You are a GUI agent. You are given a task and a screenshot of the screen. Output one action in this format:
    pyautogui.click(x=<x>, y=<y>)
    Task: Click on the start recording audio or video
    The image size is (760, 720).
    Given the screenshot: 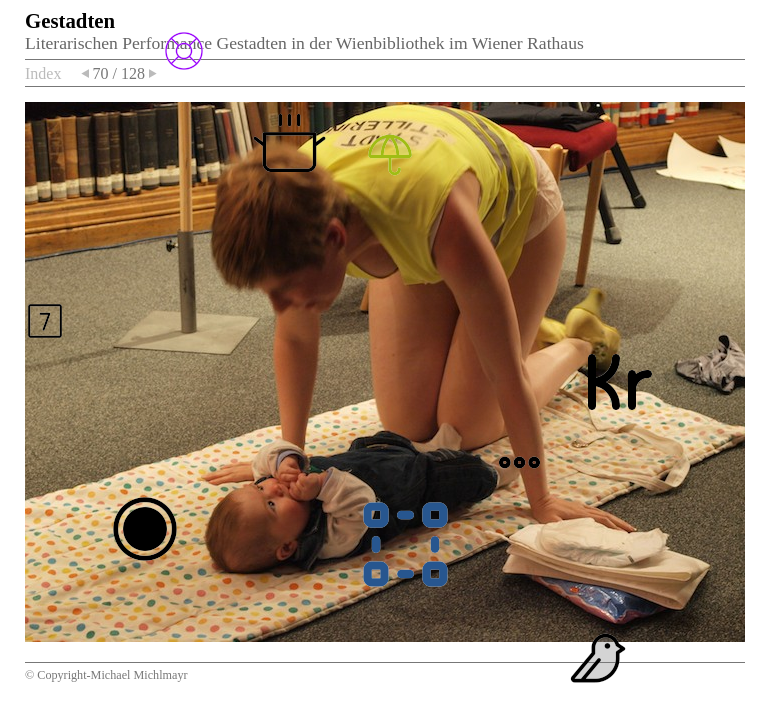 What is the action you would take?
    pyautogui.click(x=145, y=529)
    